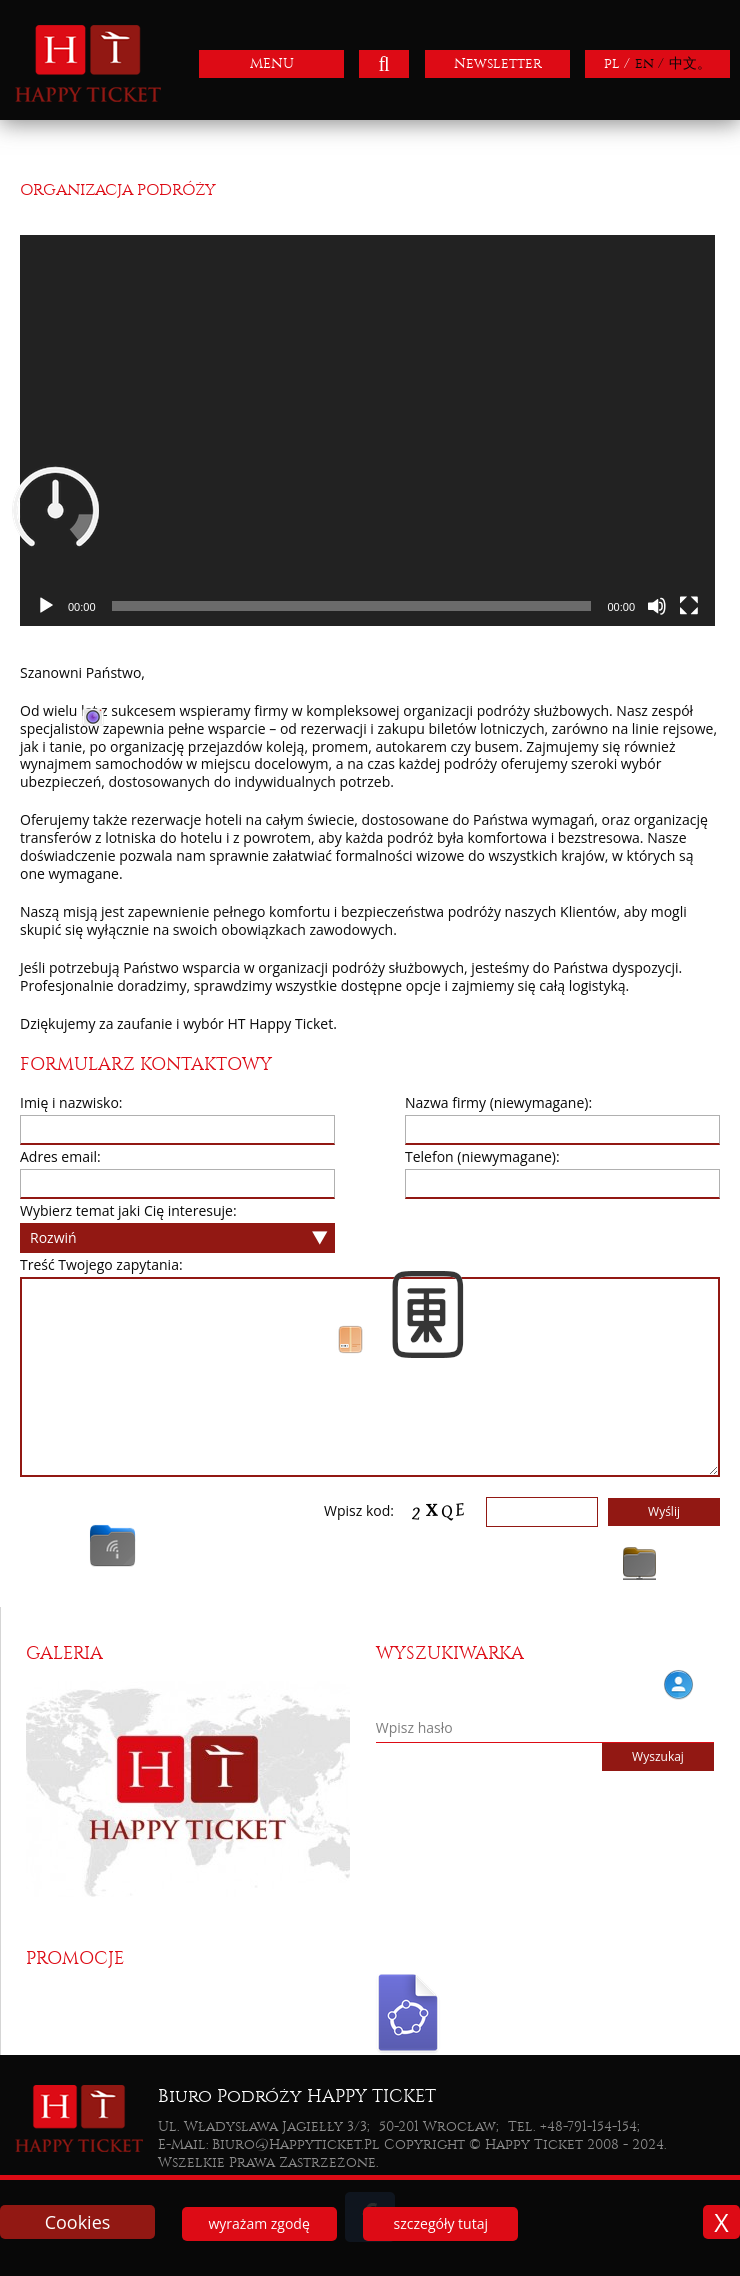 The image size is (740, 2276). I want to click on access files stored on a remote server or network location, so click(639, 1563).